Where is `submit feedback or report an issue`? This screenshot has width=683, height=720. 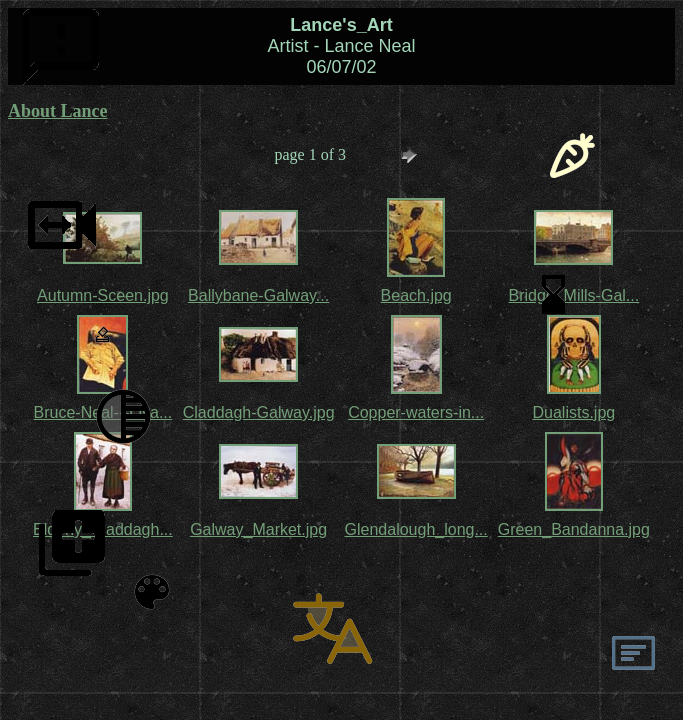
submit feedback or report an issue is located at coordinates (61, 47).